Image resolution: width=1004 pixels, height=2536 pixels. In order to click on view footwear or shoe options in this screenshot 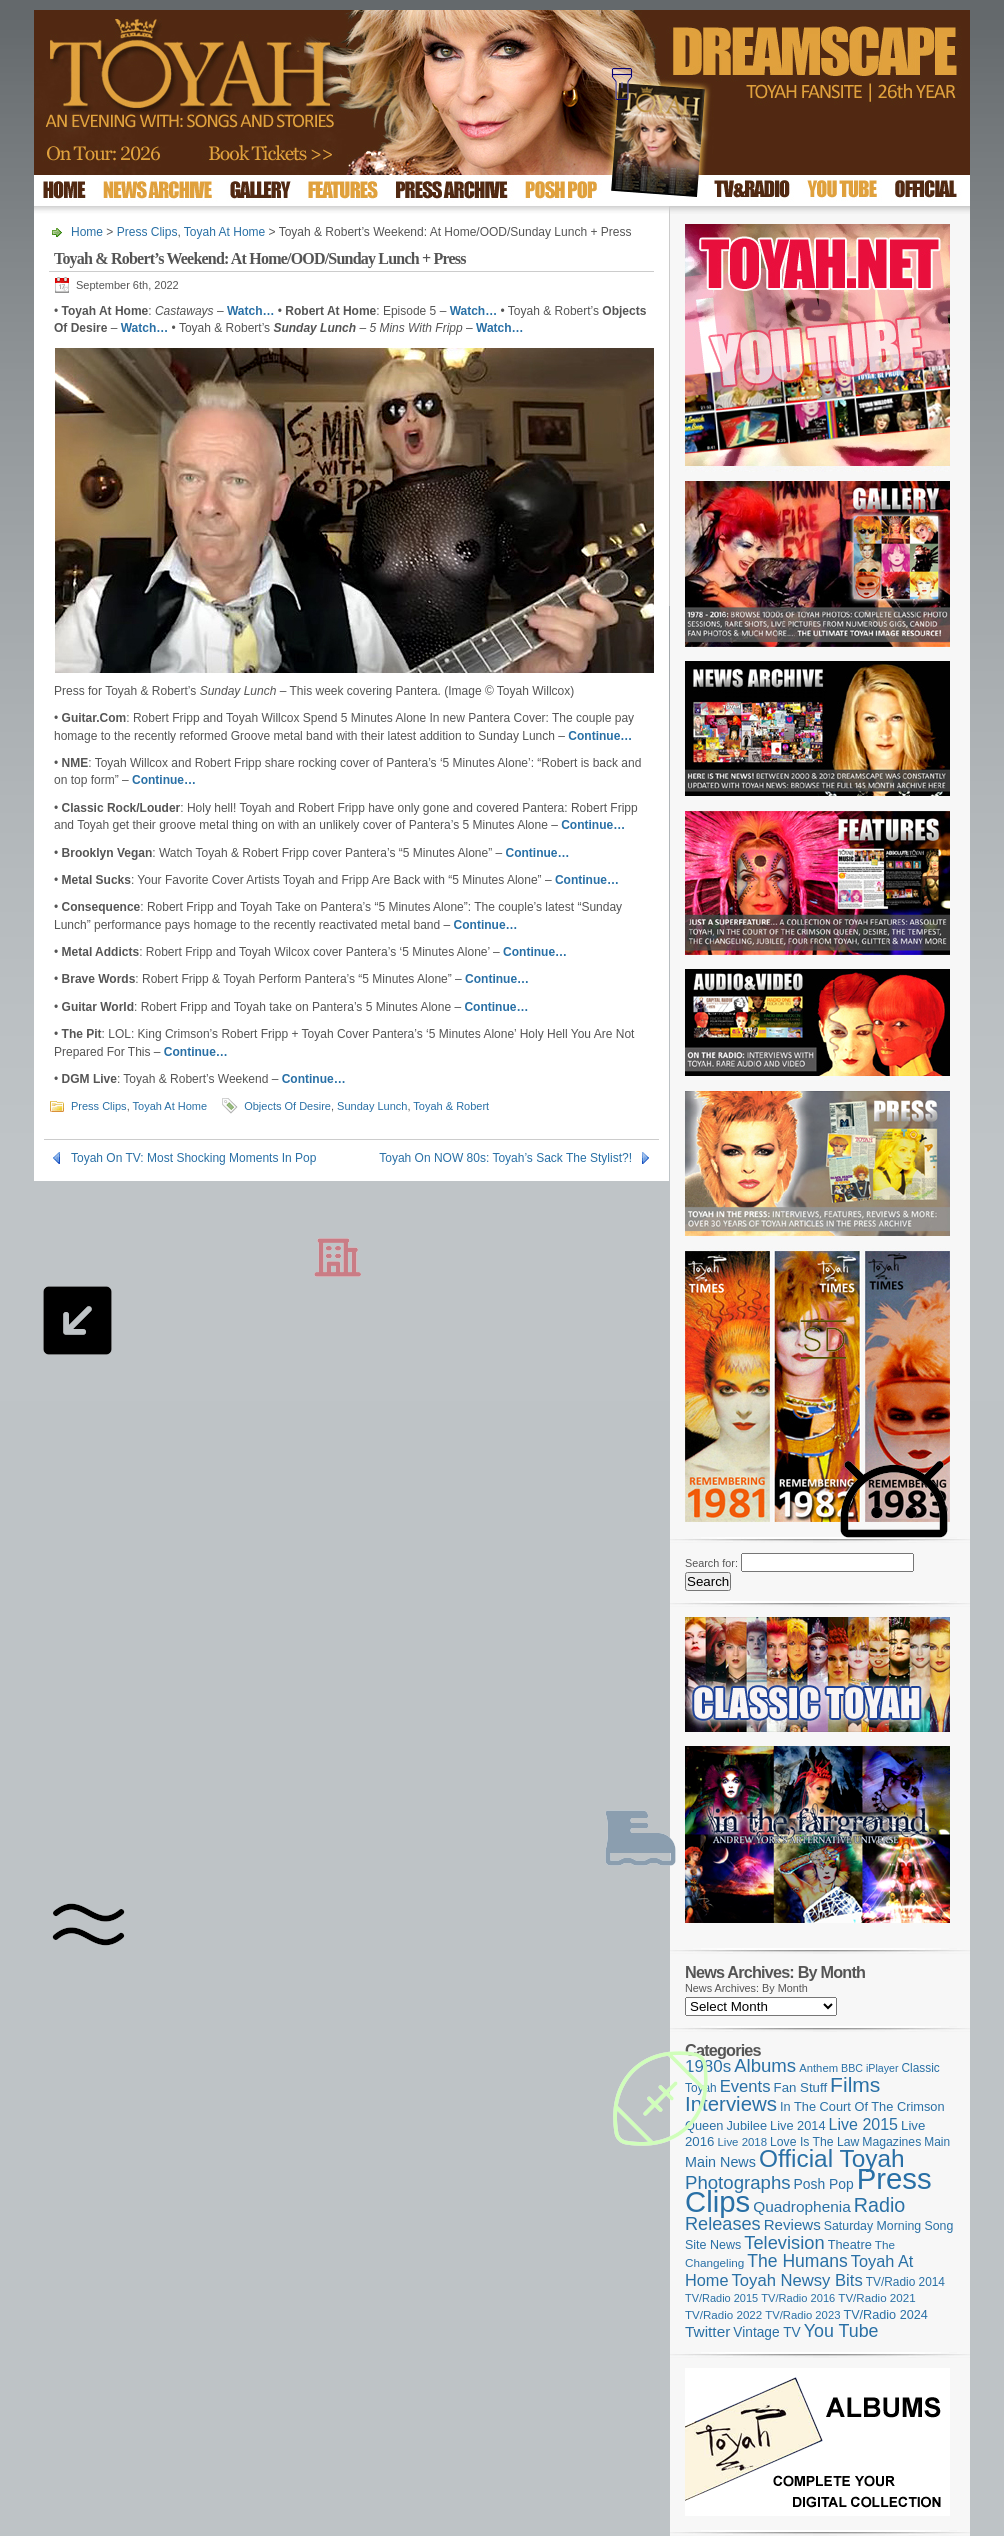, I will do `click(638, 1838)`.